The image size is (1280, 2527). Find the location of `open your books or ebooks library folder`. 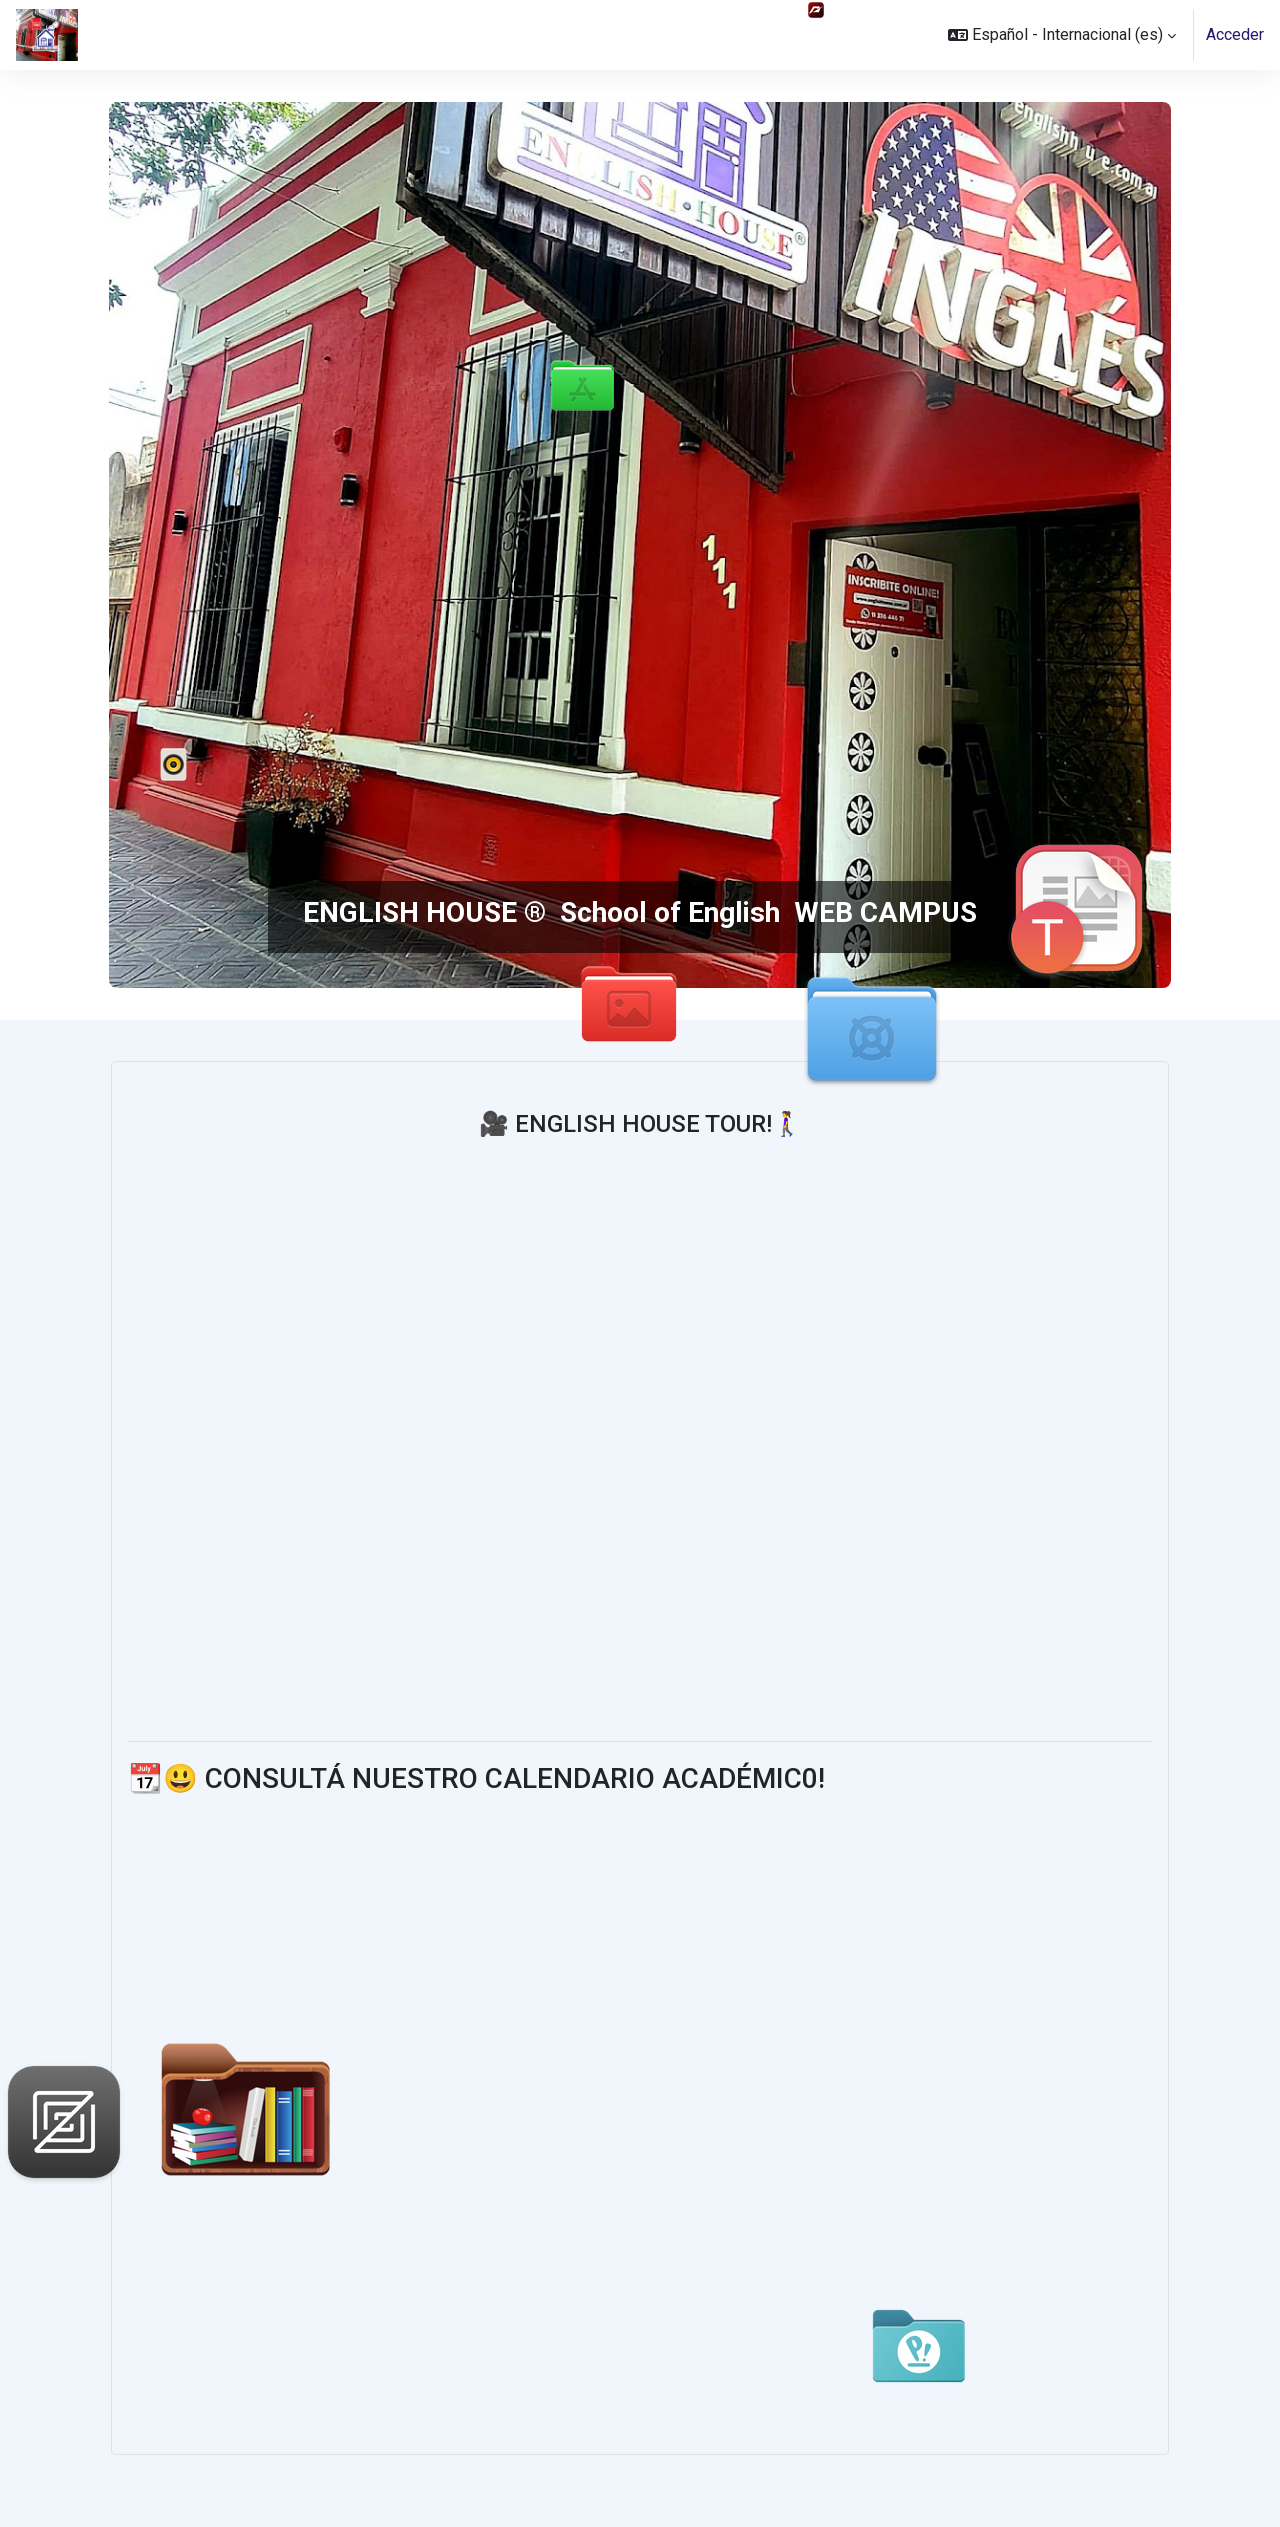

open your books or ebooks library folder is located at coordinates (245, 2114).